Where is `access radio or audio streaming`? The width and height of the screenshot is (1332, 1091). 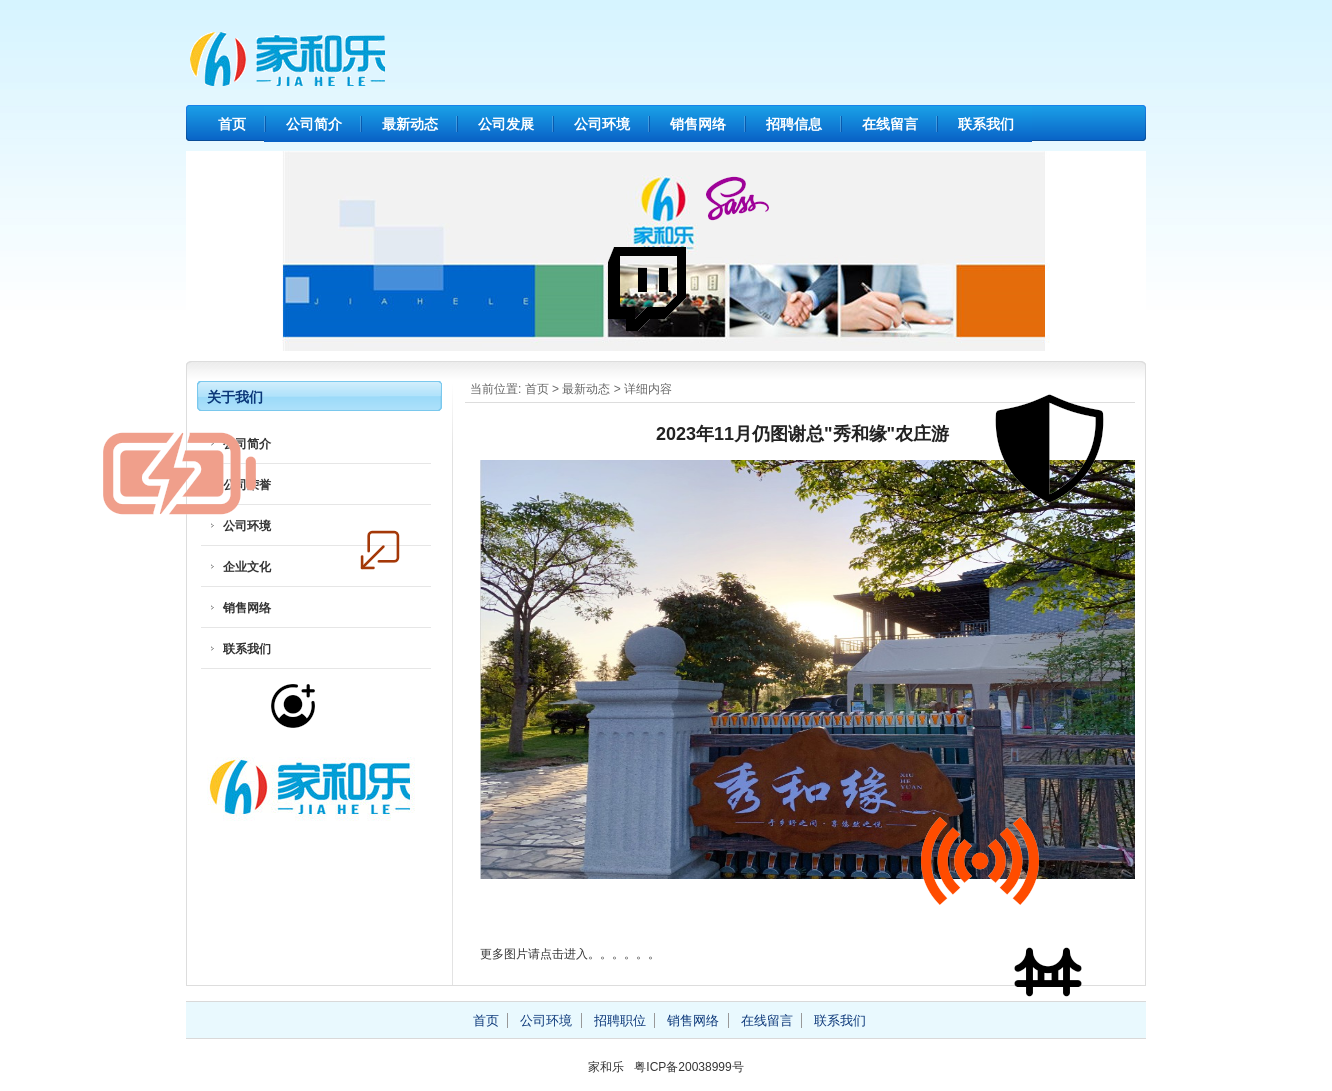 access radio or audio streaming is located at coordinates (980, 861).